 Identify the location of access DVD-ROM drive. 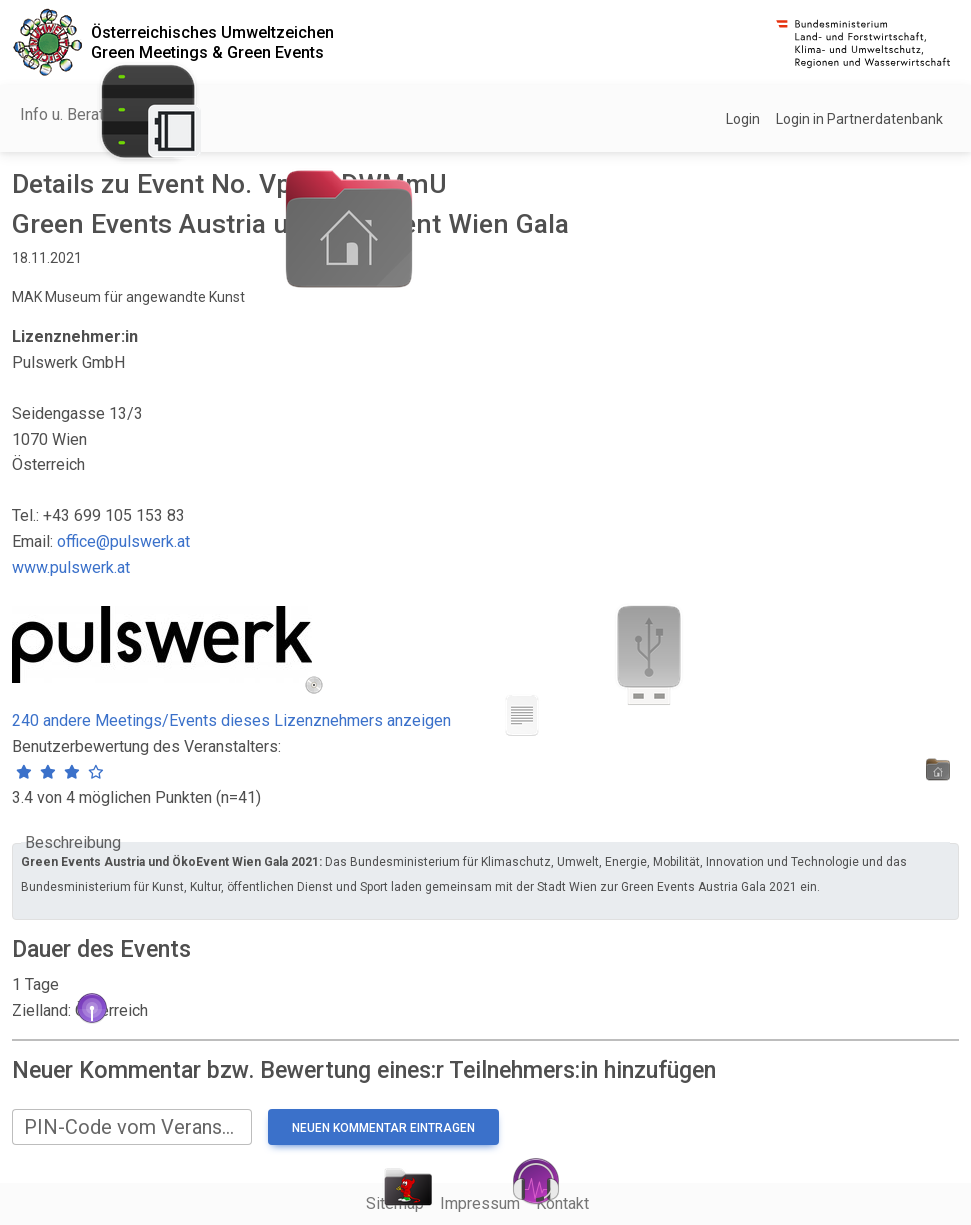
(314, 685).